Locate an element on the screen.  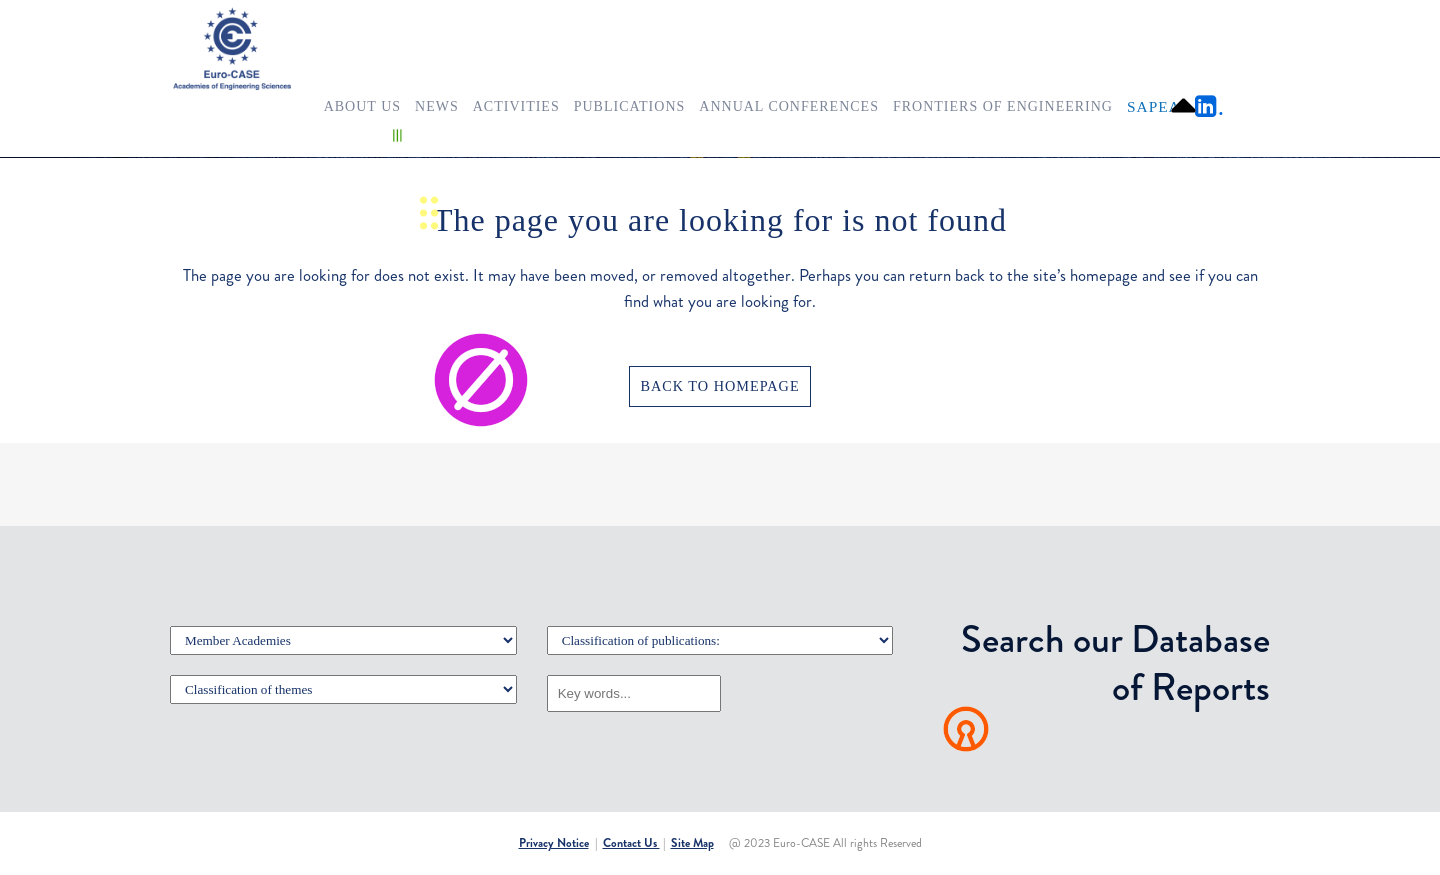
indicates a count or tally of three items is located at coordinates (399, 135).